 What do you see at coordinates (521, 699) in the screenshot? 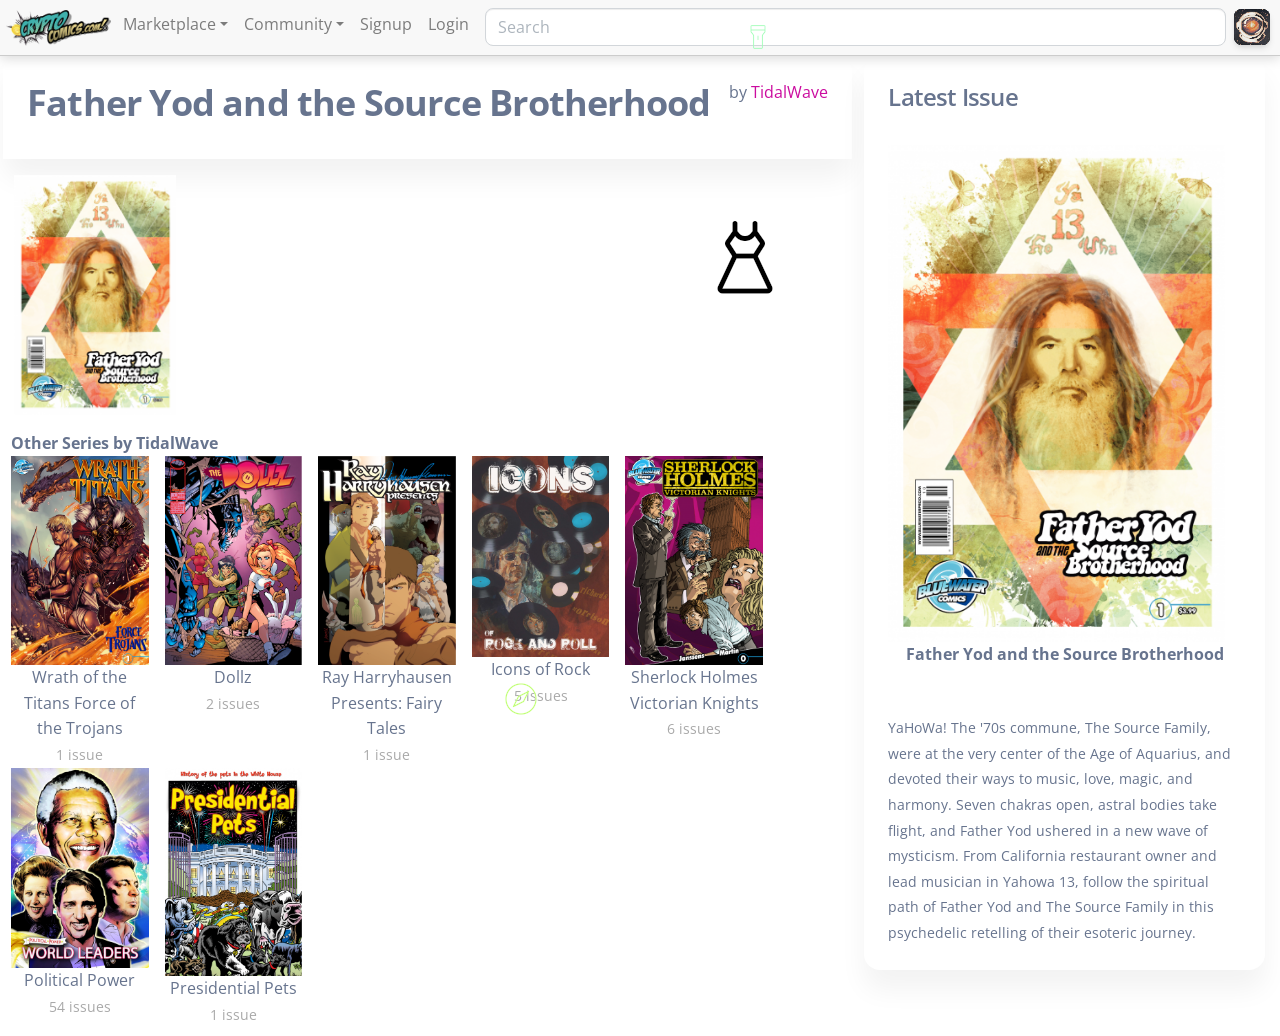
I see `access navigation or directions` at bounding box center [521, 699].